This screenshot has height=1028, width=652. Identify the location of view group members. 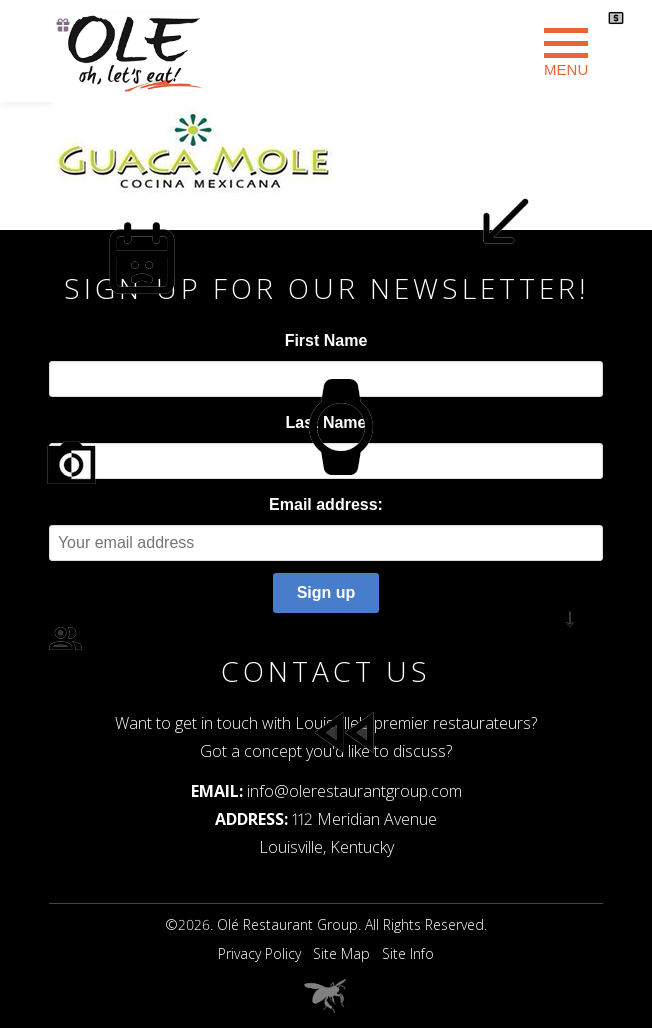
(65, 638).